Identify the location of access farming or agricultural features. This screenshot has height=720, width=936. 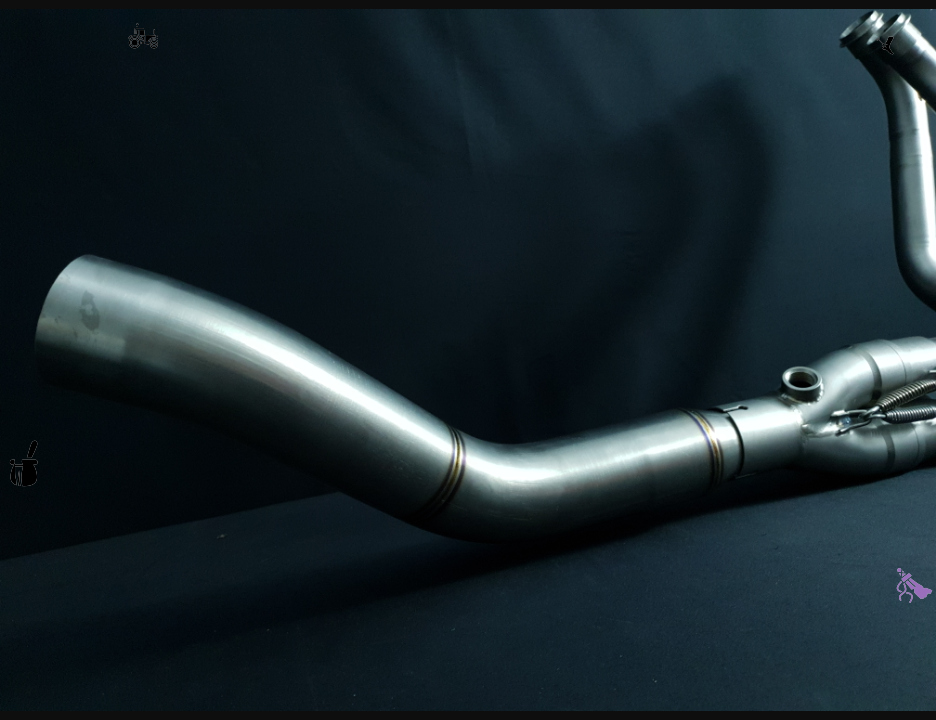
(143, 36).